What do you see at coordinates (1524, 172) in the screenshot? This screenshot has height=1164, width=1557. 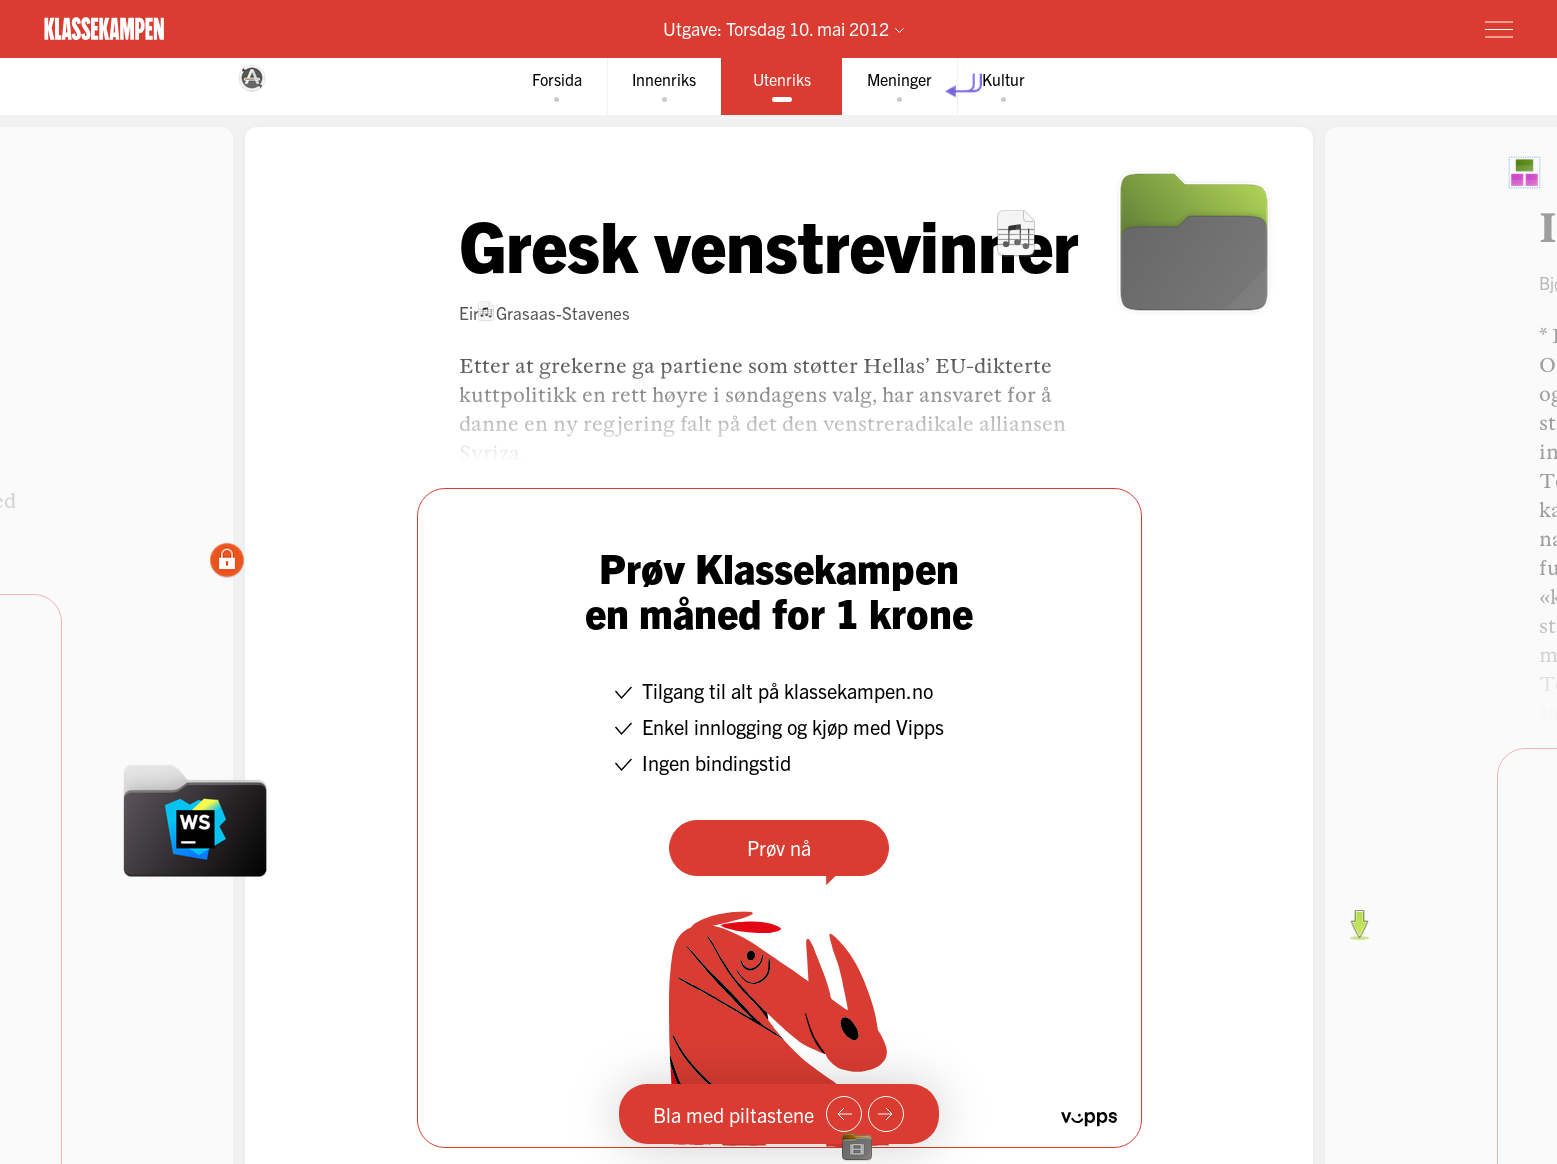 I see `select all items in the current view` at bounding box center [1524, 172].